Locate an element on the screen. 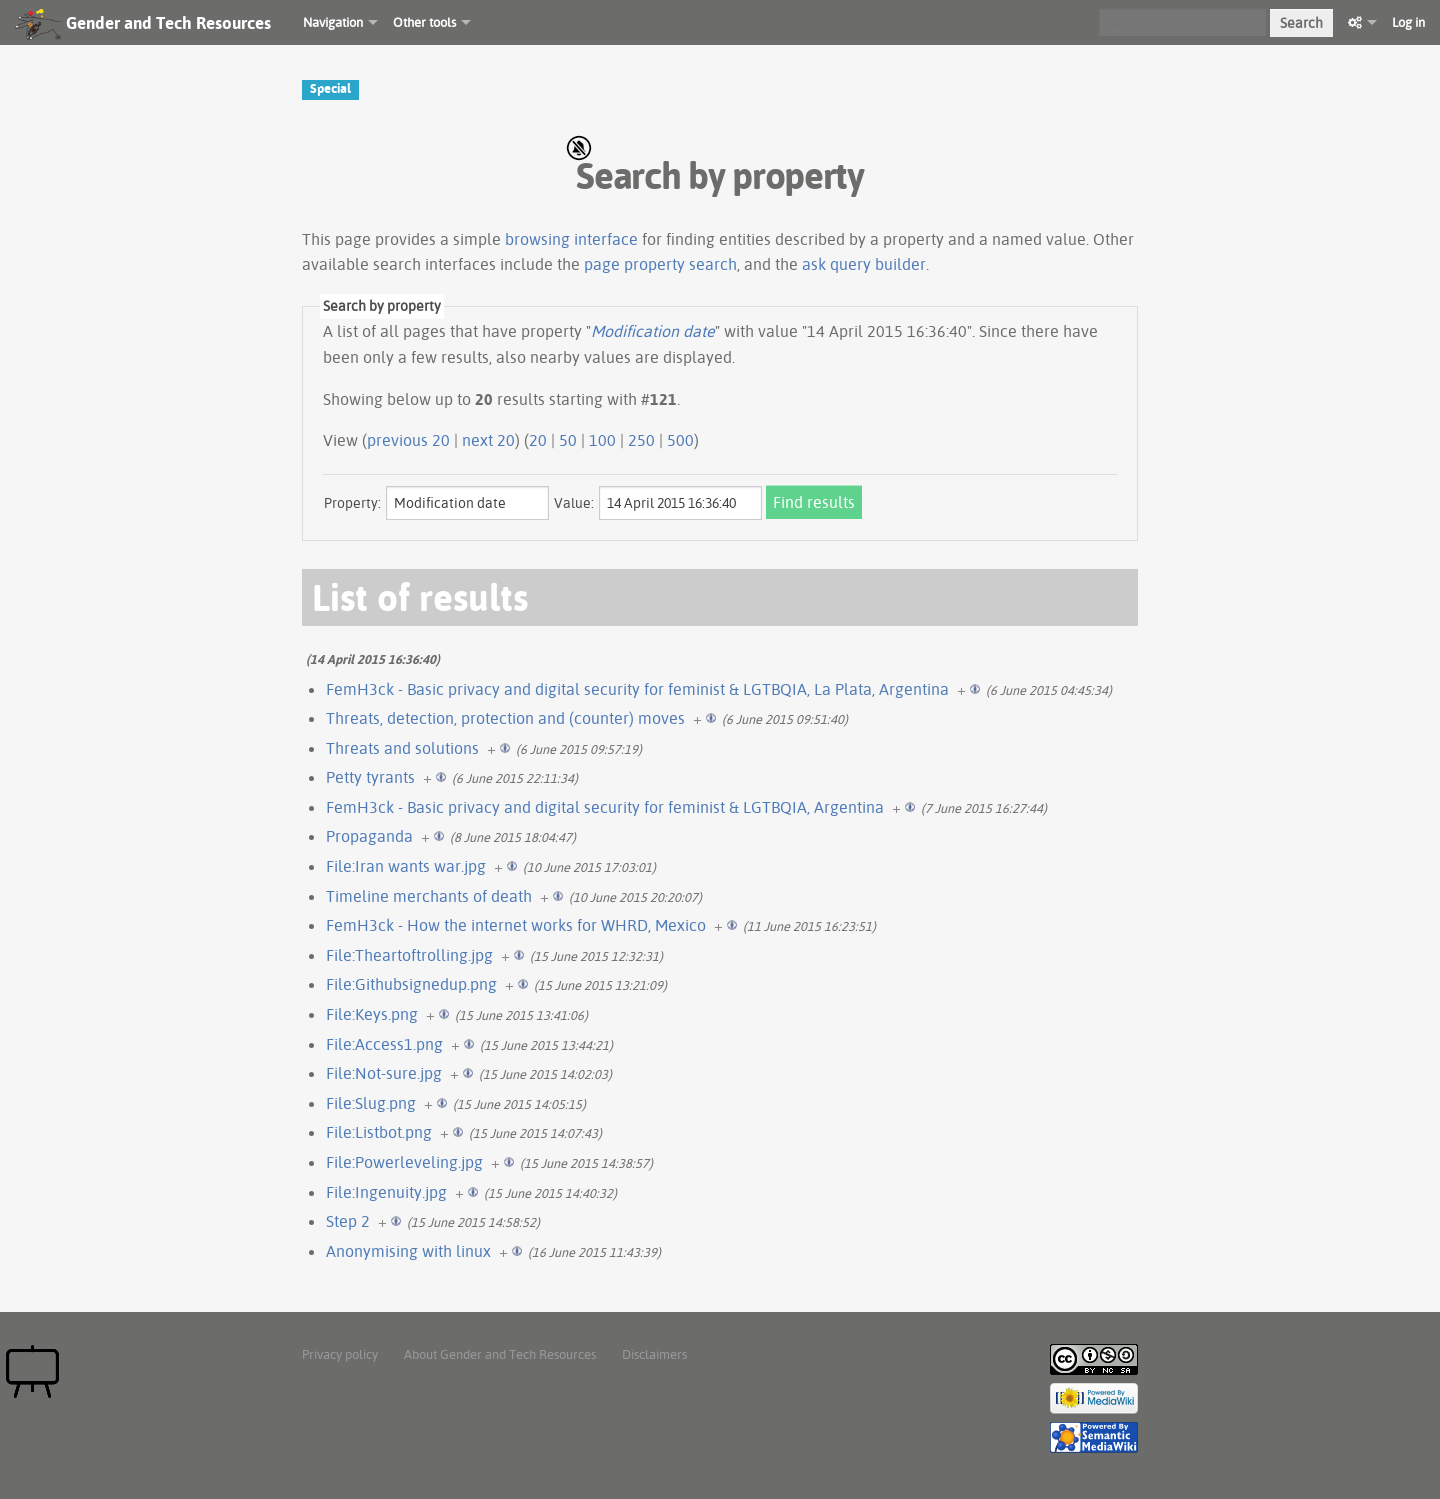 The image size is (1440, 1499). mute notifications is located at coordinates (579, 148).